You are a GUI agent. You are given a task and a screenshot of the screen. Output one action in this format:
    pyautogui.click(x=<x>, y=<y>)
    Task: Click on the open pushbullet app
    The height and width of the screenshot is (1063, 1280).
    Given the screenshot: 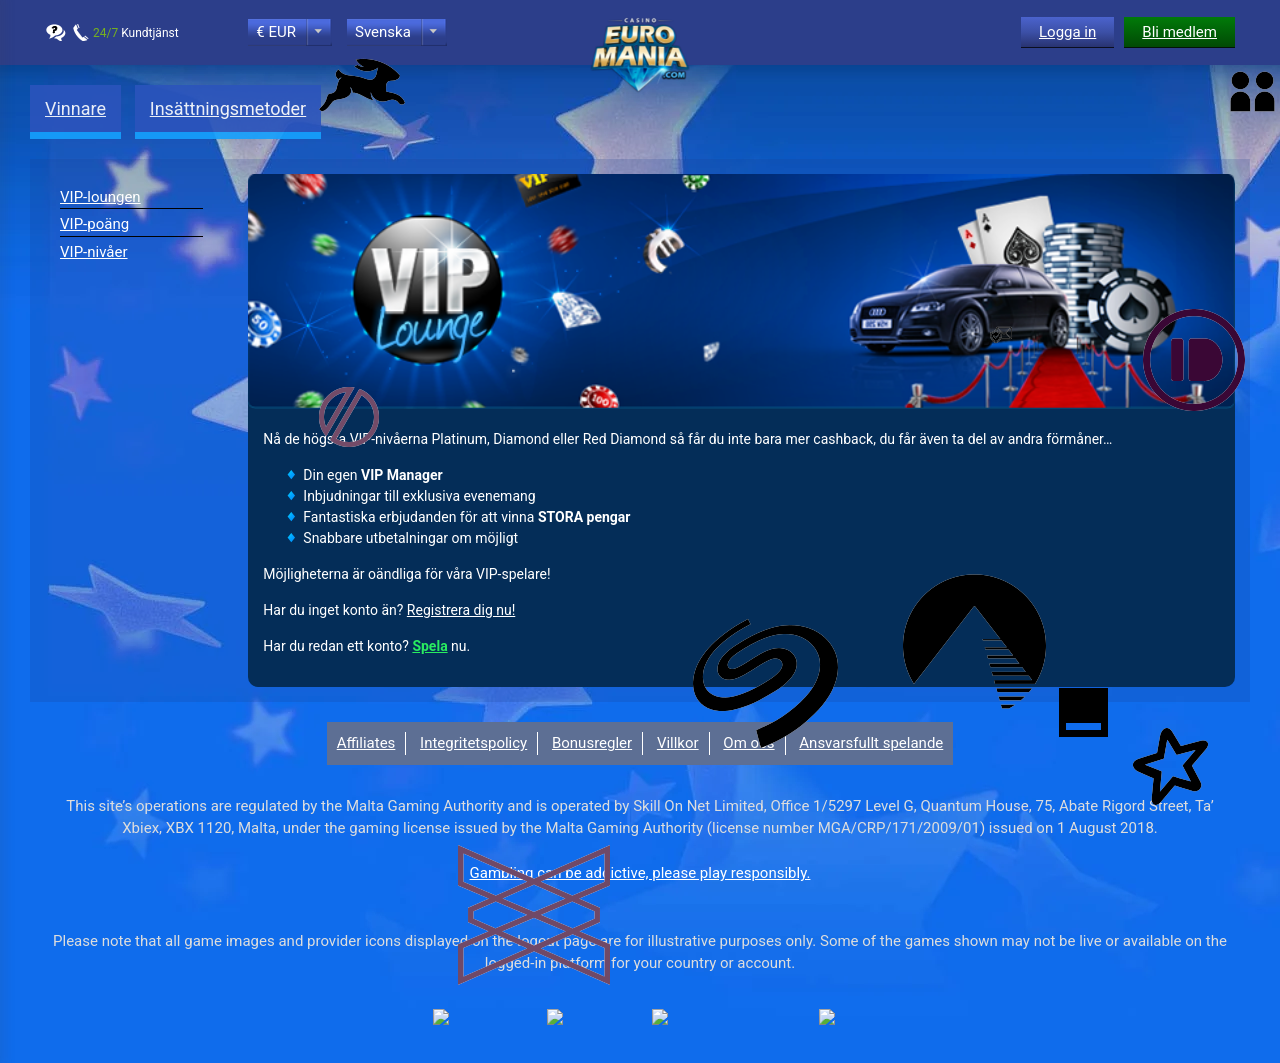 What is the action you would take?
    pyautogui.click(x=1194, y=360)
    